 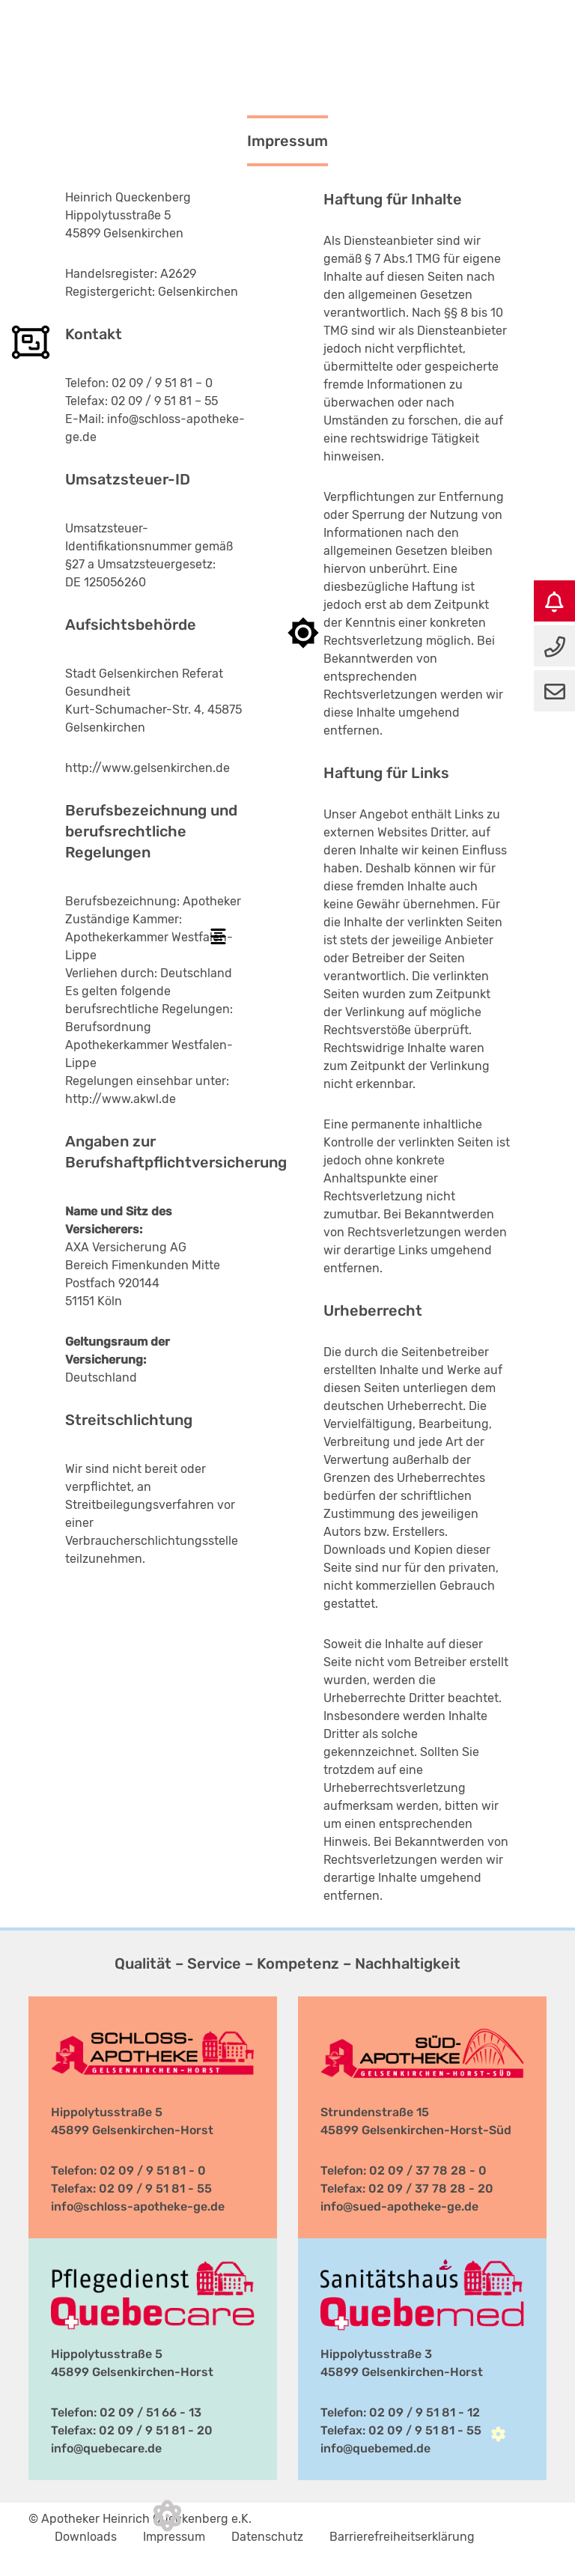 What do you see at coordinates (445, 2264) in the screenshot?
I see `access water conservation or donation features` at bounding box center [445, 2264].